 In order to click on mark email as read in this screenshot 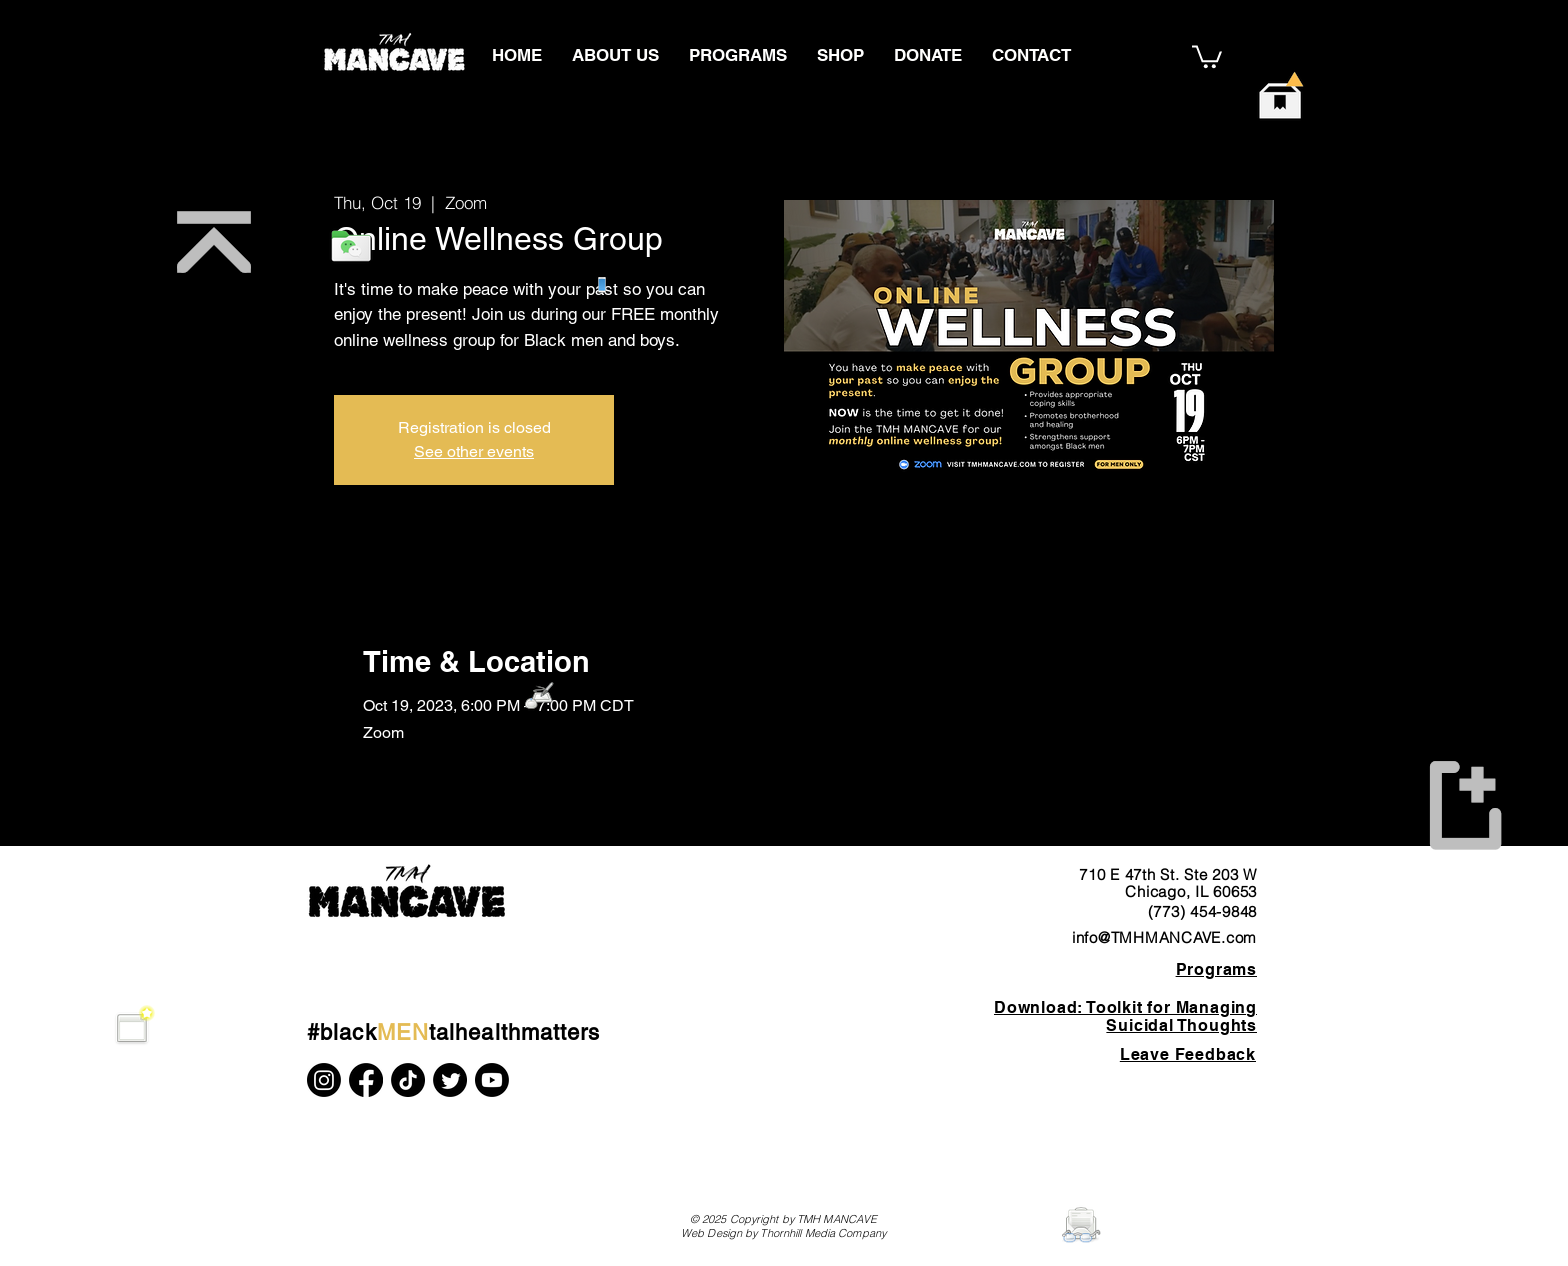, I will do `click(1081, 1223)`.